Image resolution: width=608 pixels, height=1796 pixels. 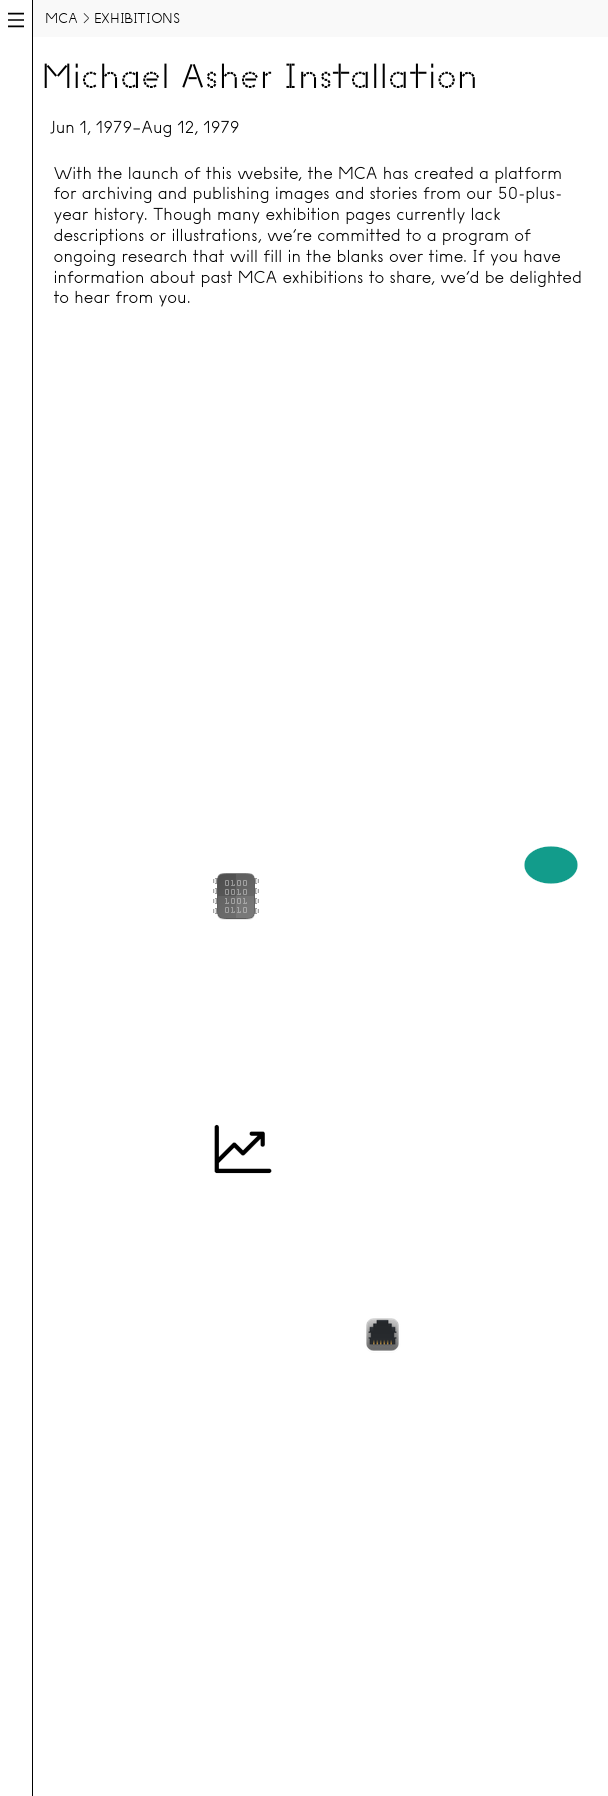 I want to click on view analytics or performance trends, so click(x=243, y=1149).